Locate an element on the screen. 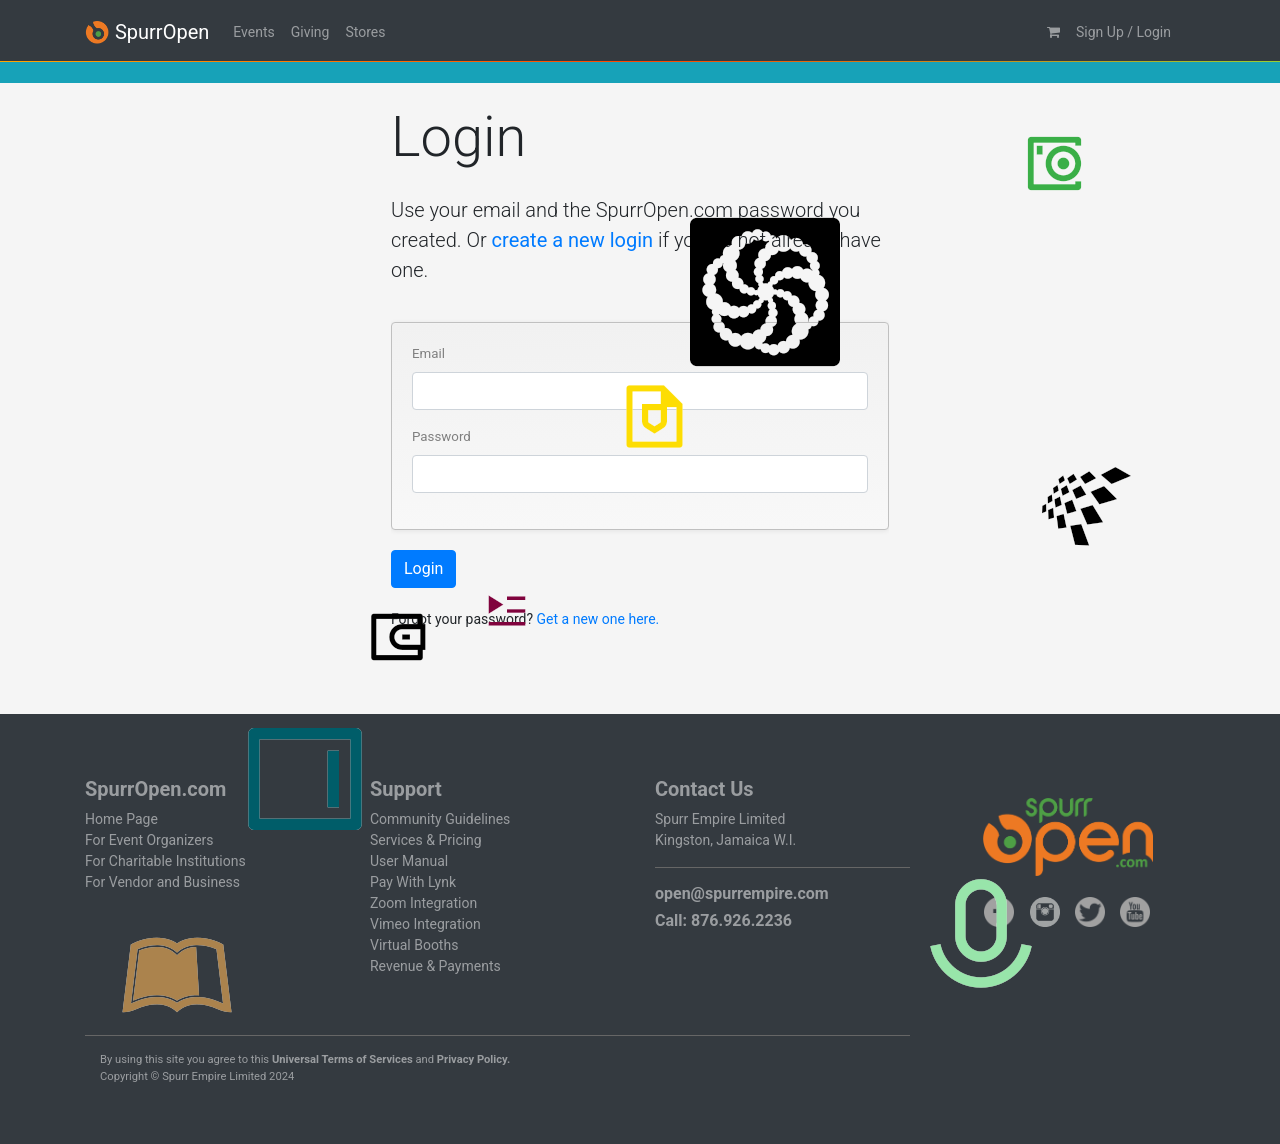 The width and height of the screenshot is (1280, 1144). visit codewars coding challenge platform is located at coordinates (765, 292).